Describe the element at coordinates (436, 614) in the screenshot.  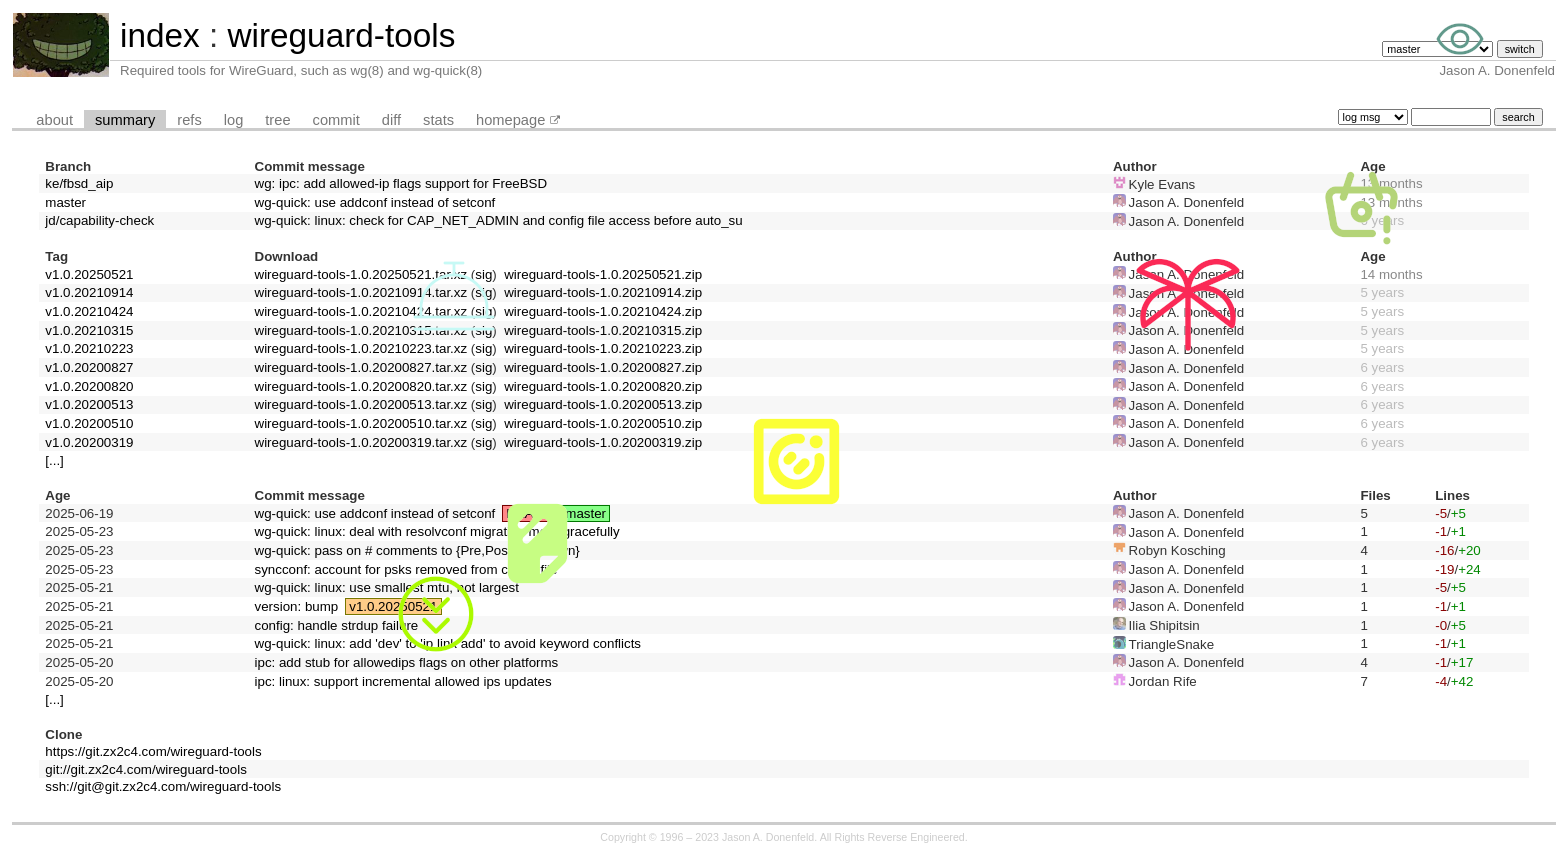
I see `expand to show more content below` at that location.